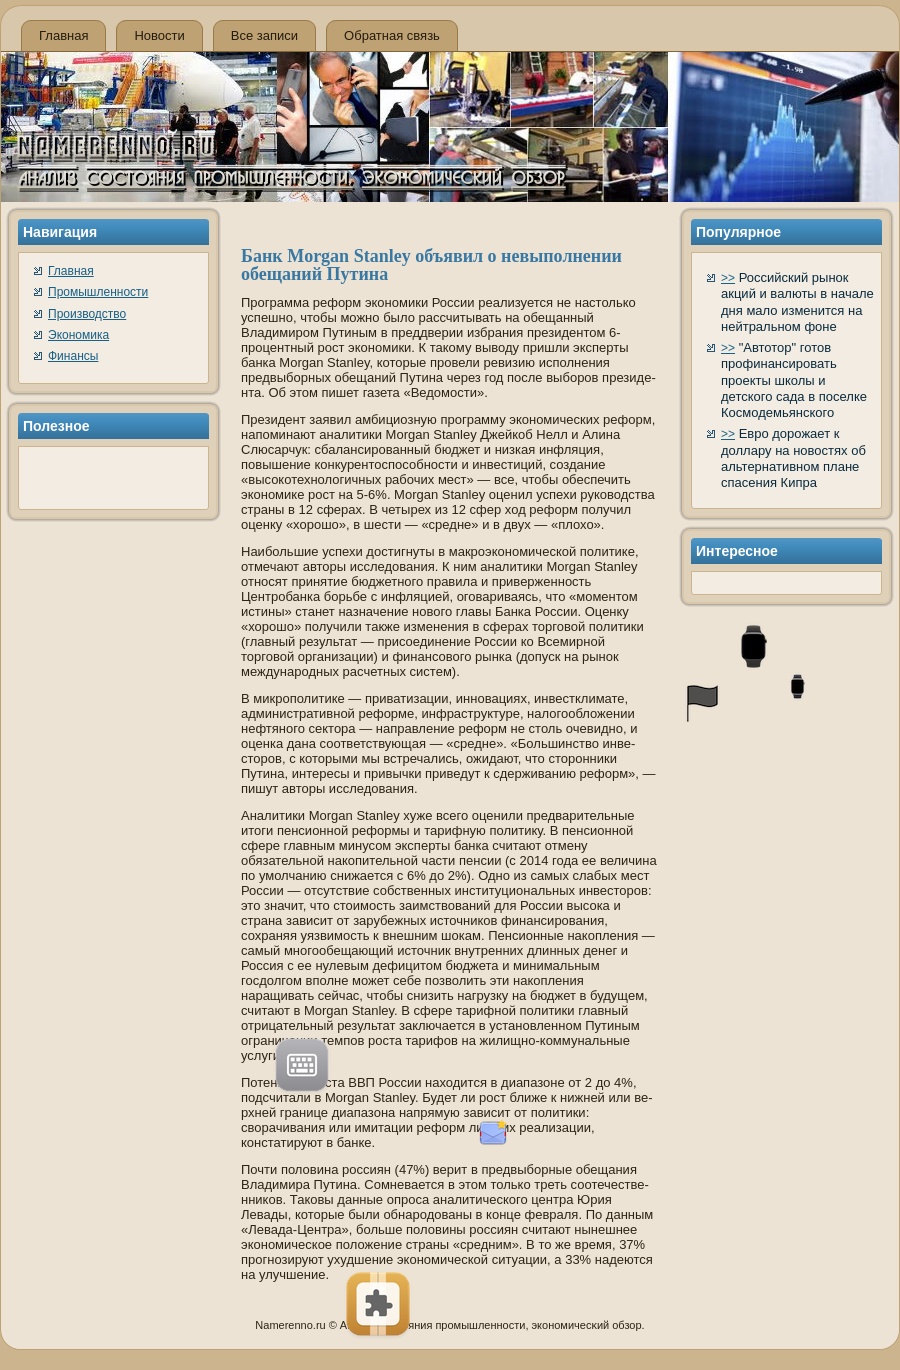  I want to click on open keyboard settings and preferences, so click(302, 1066).